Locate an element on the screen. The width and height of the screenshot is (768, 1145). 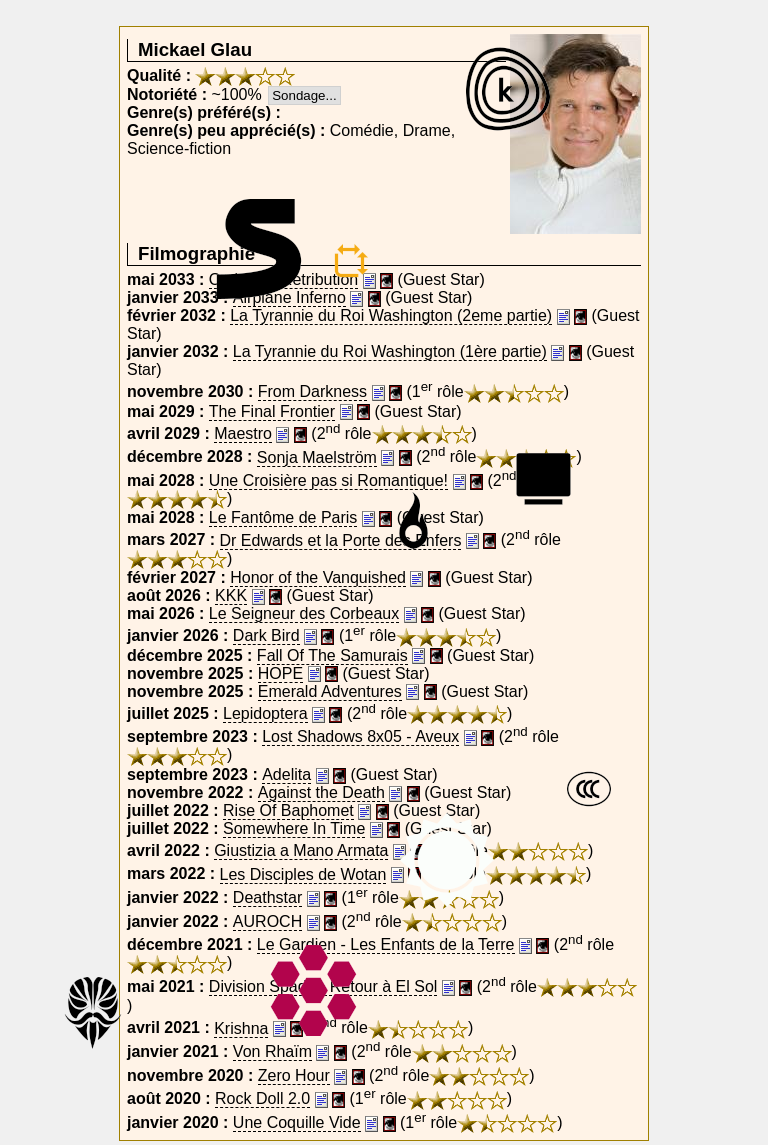
adjust custom dimensions or size is located at coordinates (349, 262).